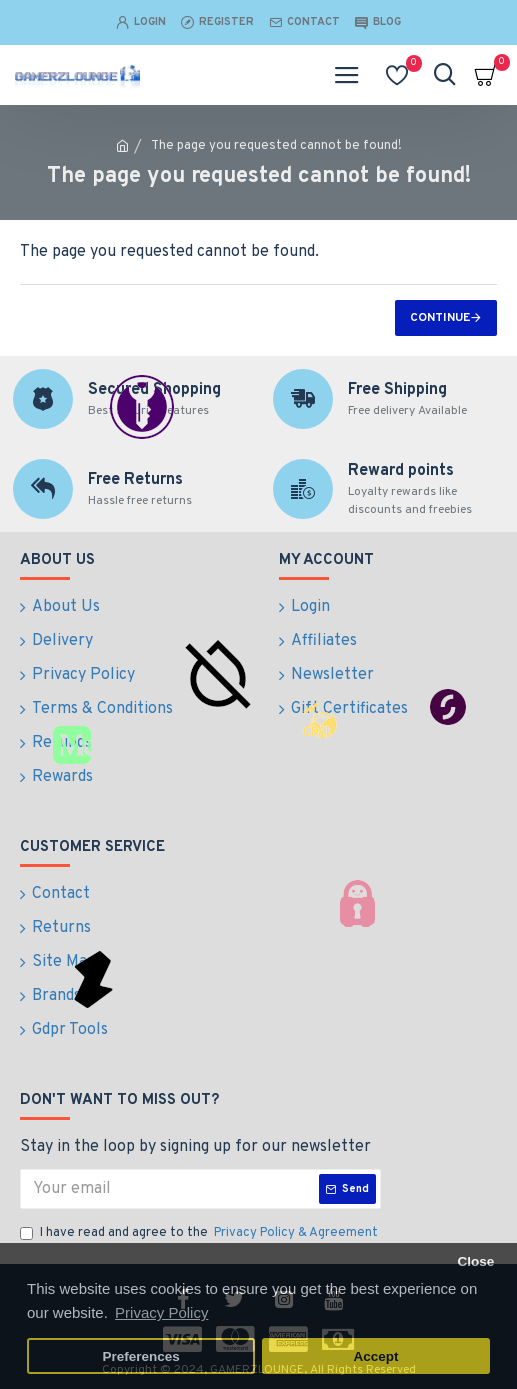  What do you see at coordinates (218, 676) in the screenshot?
I see `disable blur effect` at bounding box center [218, 676].